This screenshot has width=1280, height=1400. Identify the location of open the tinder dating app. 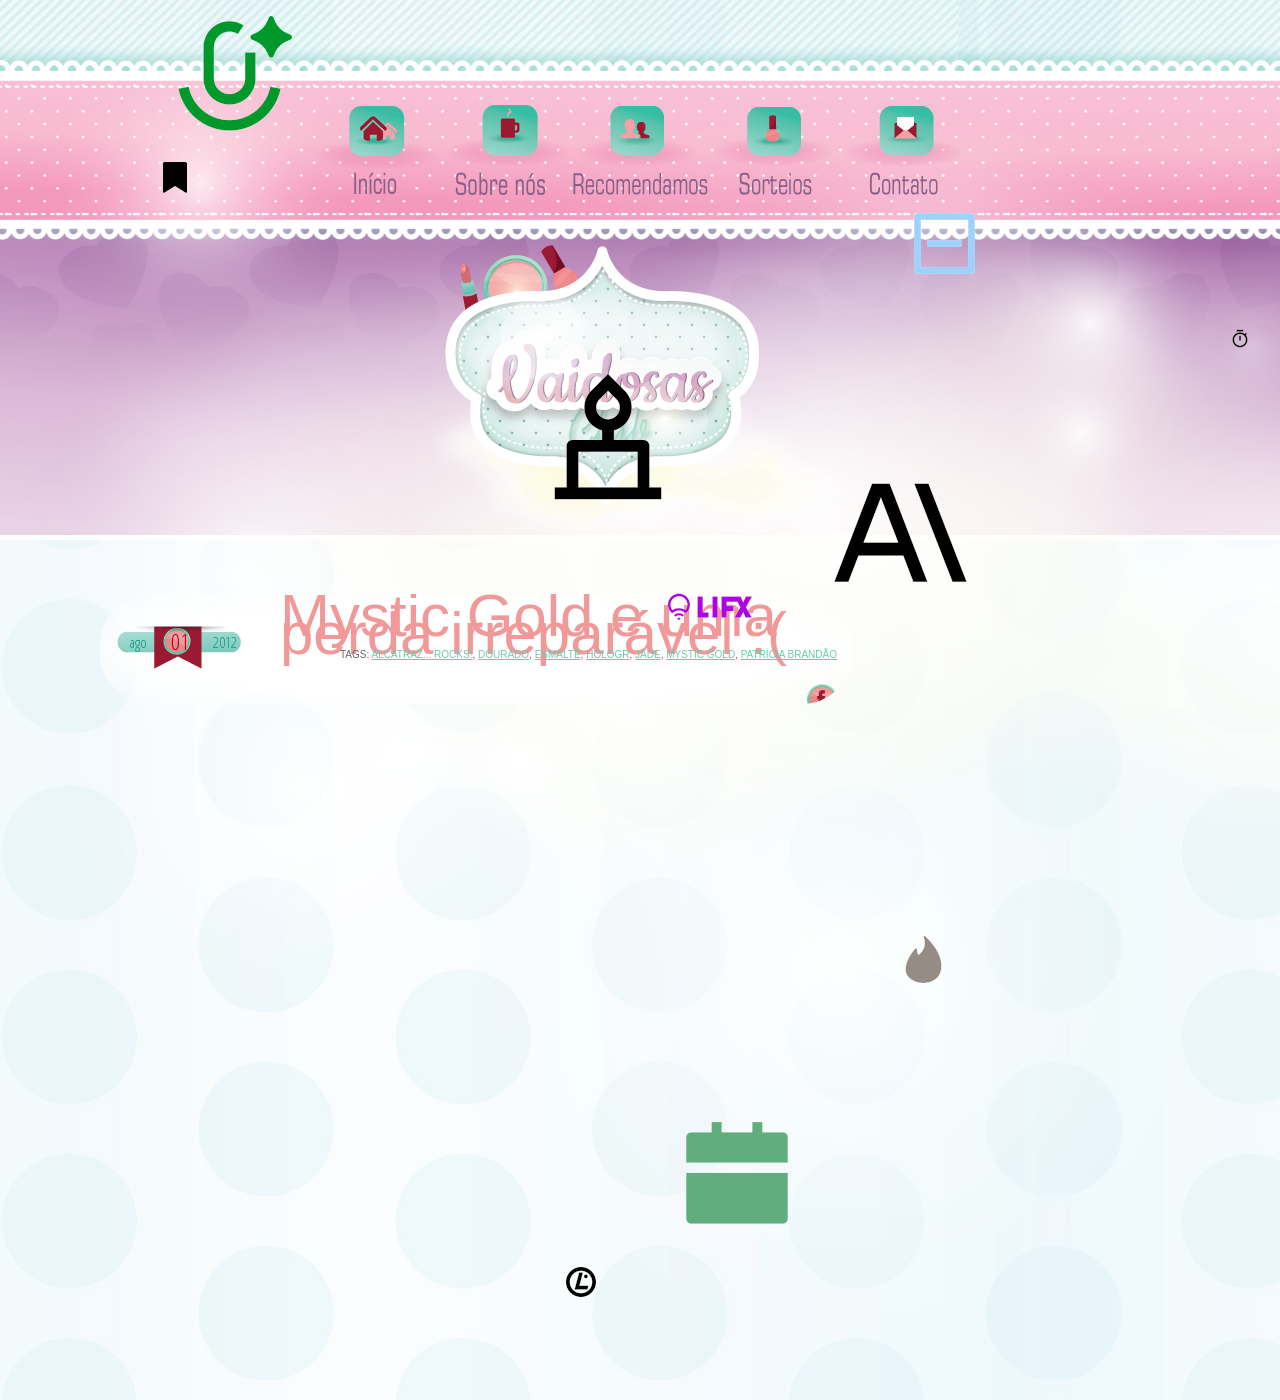
(923, 959).